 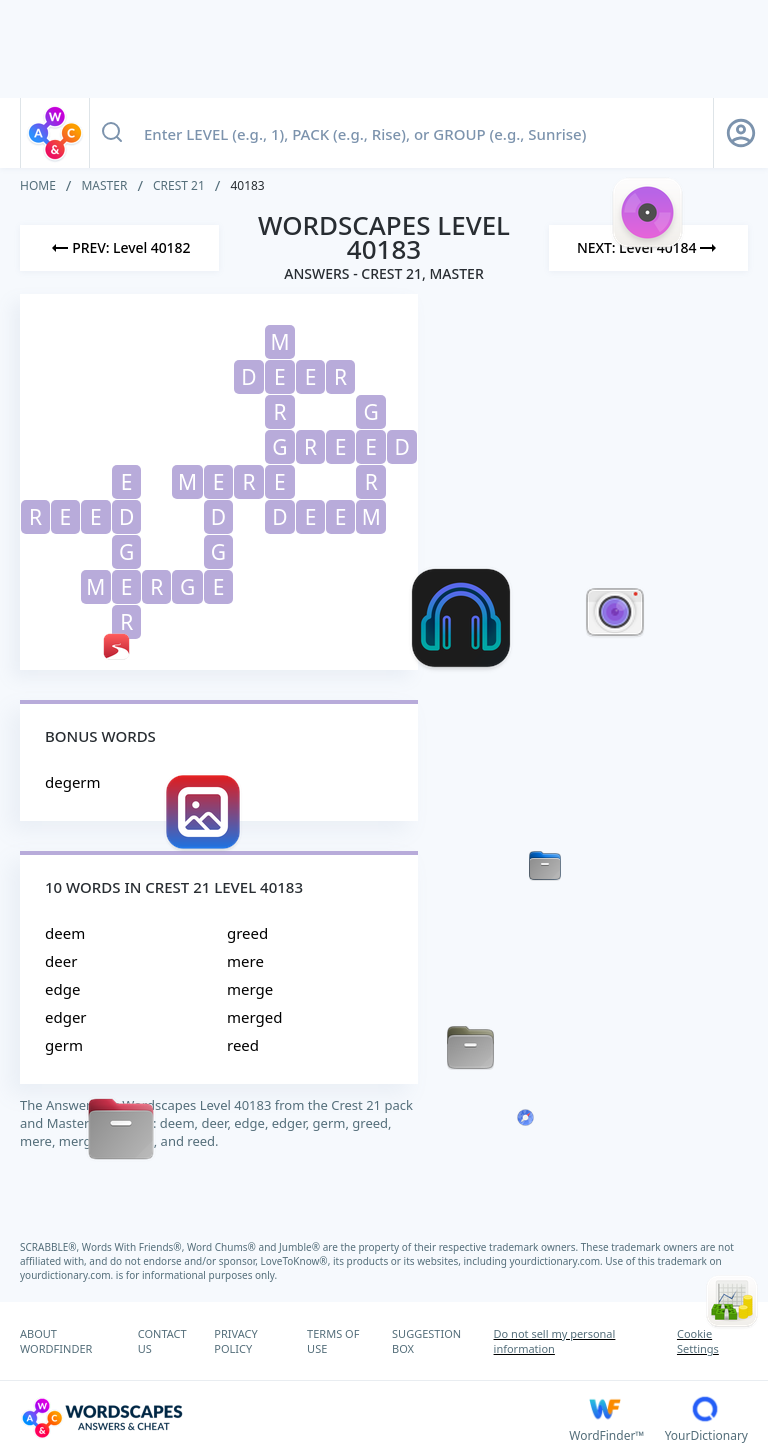 What do you see at coordinates (116, 646) in the screenshot?
I see `open tutanota secure email app` at bounding box center [116, 646].